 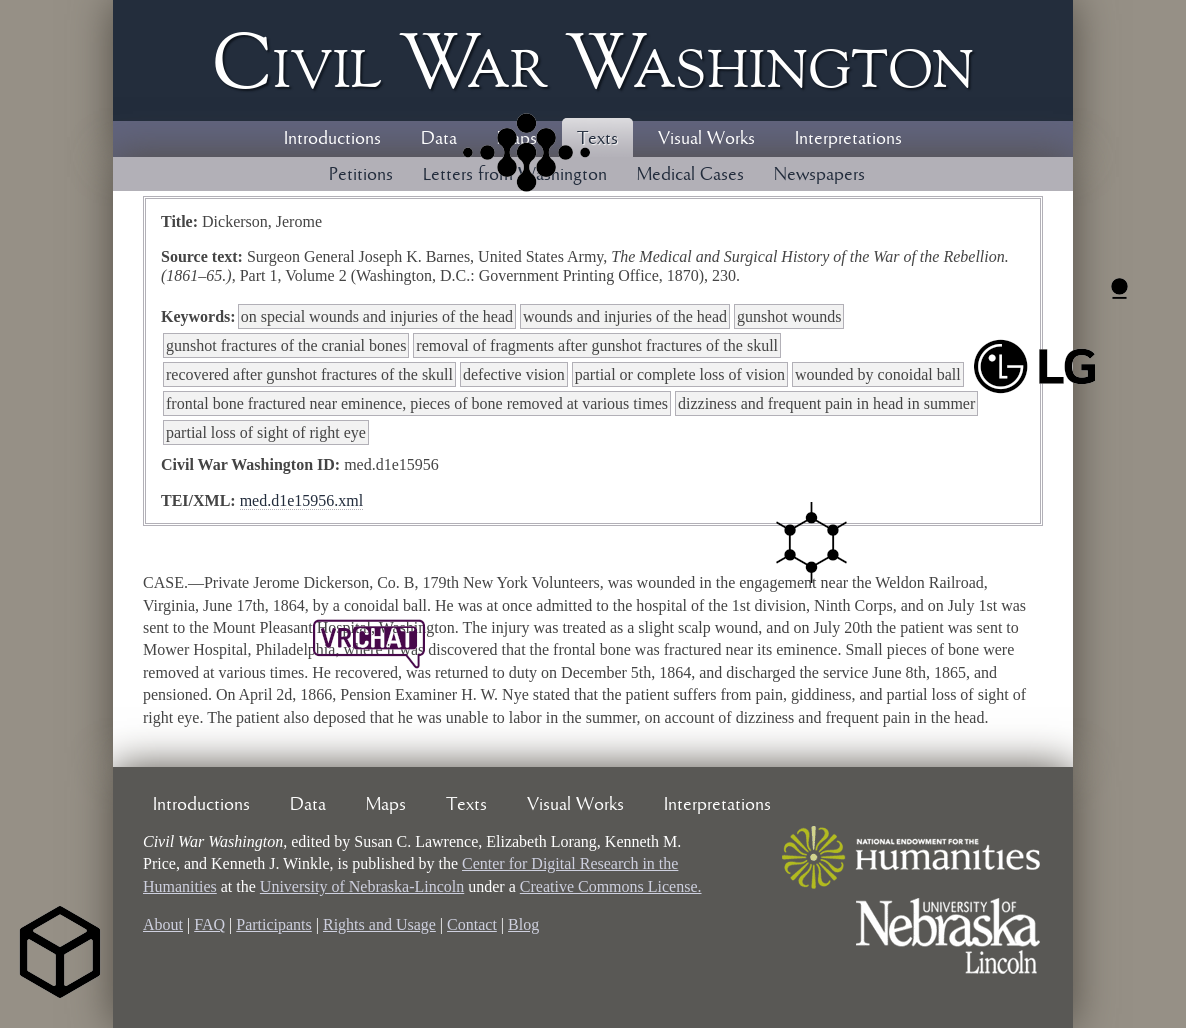 I want to click on open the VRChat app, so click(x=369, y=644).